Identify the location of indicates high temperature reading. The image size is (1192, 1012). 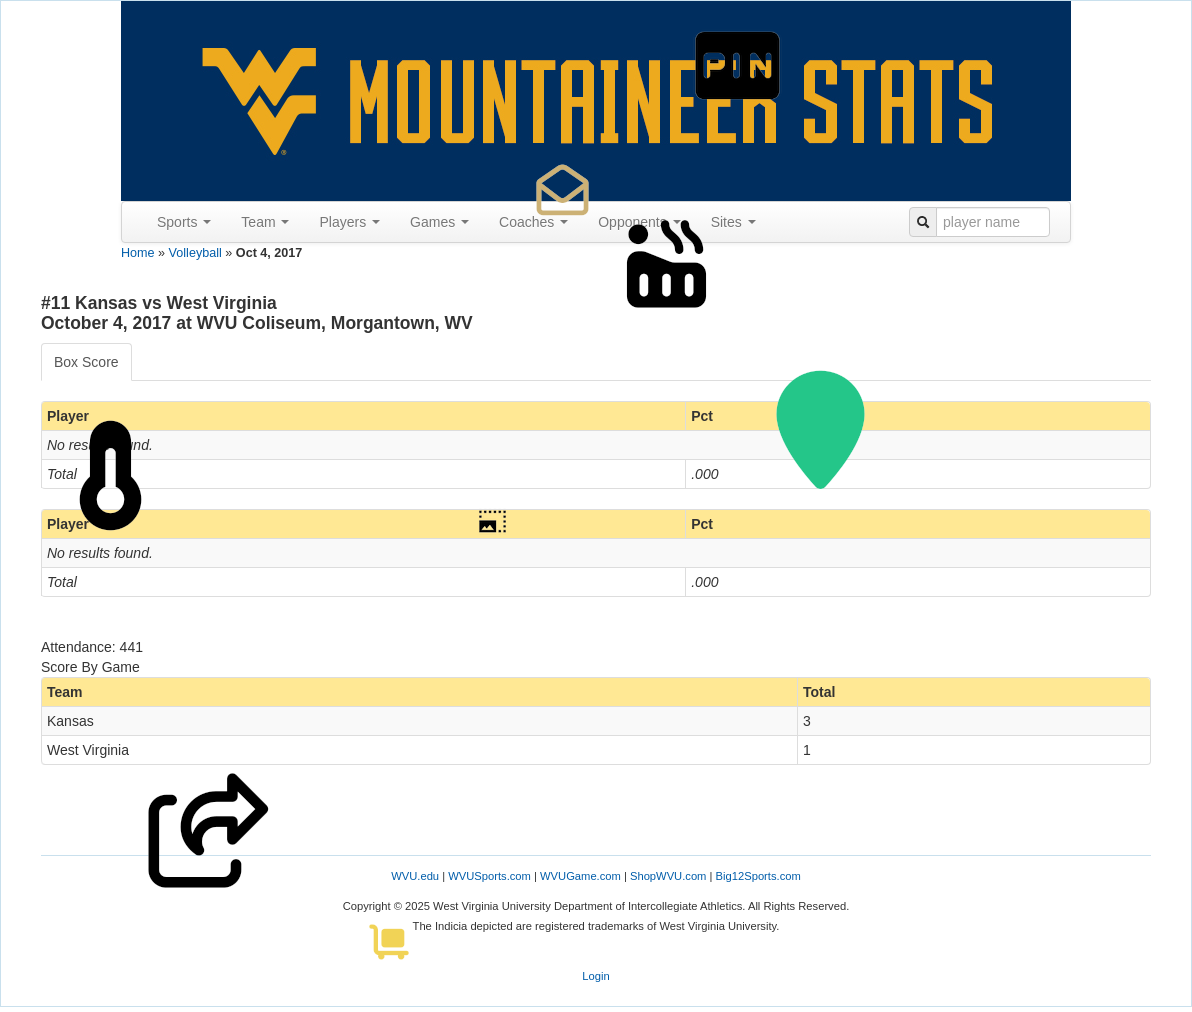
(110, 475).